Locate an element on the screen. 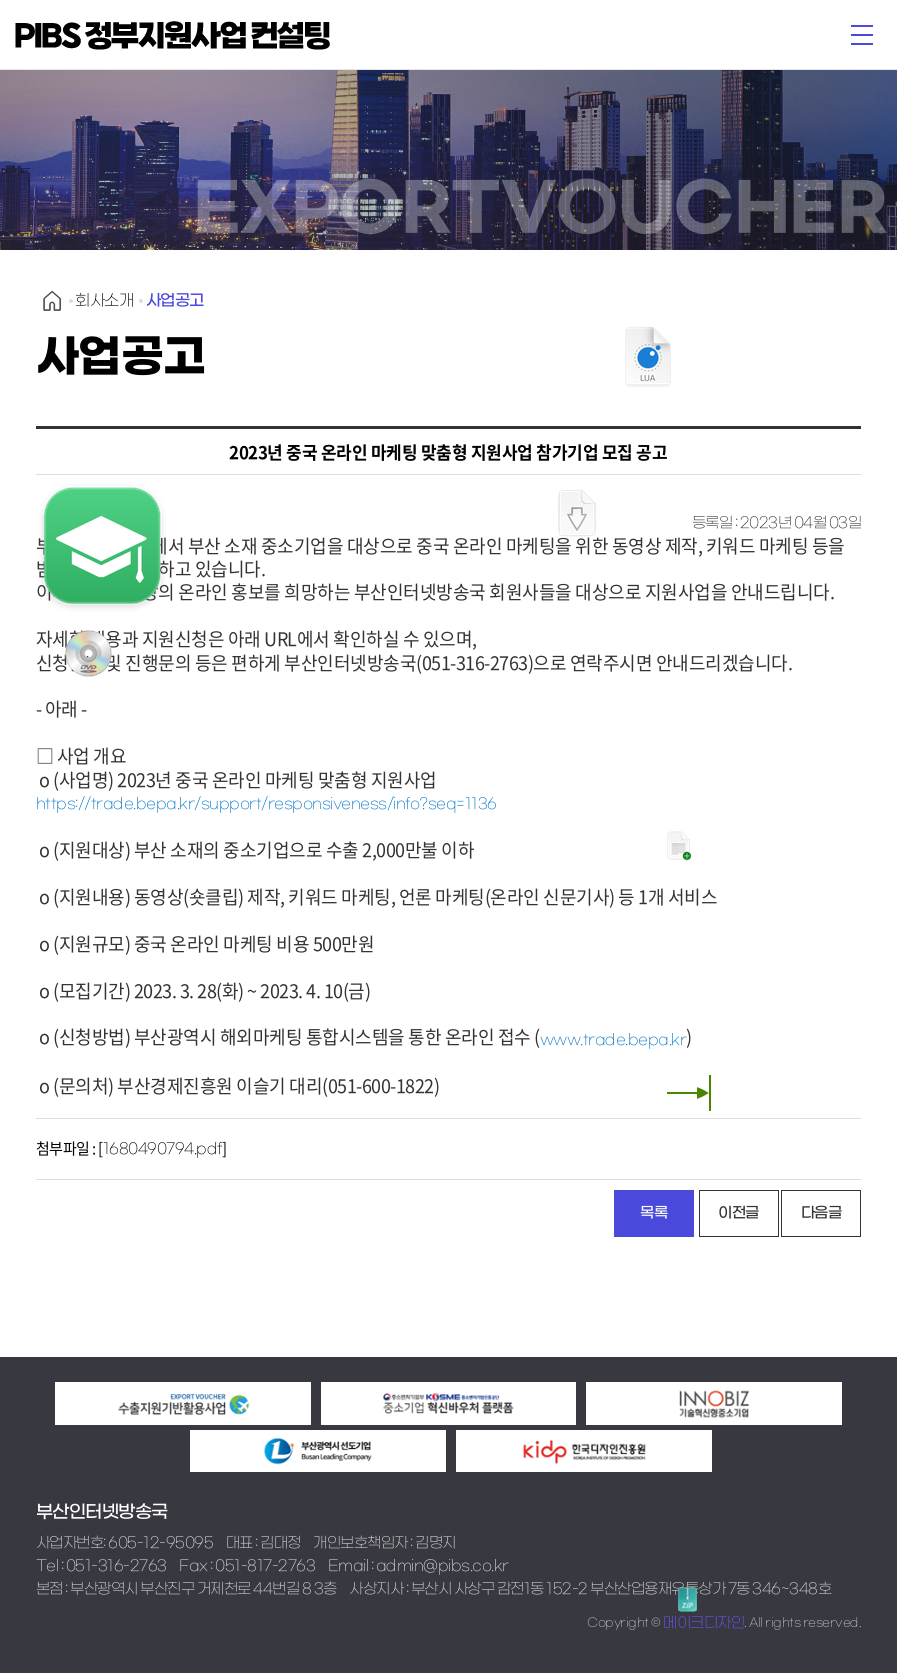  access education app settings is located at coordinates (102, 546).